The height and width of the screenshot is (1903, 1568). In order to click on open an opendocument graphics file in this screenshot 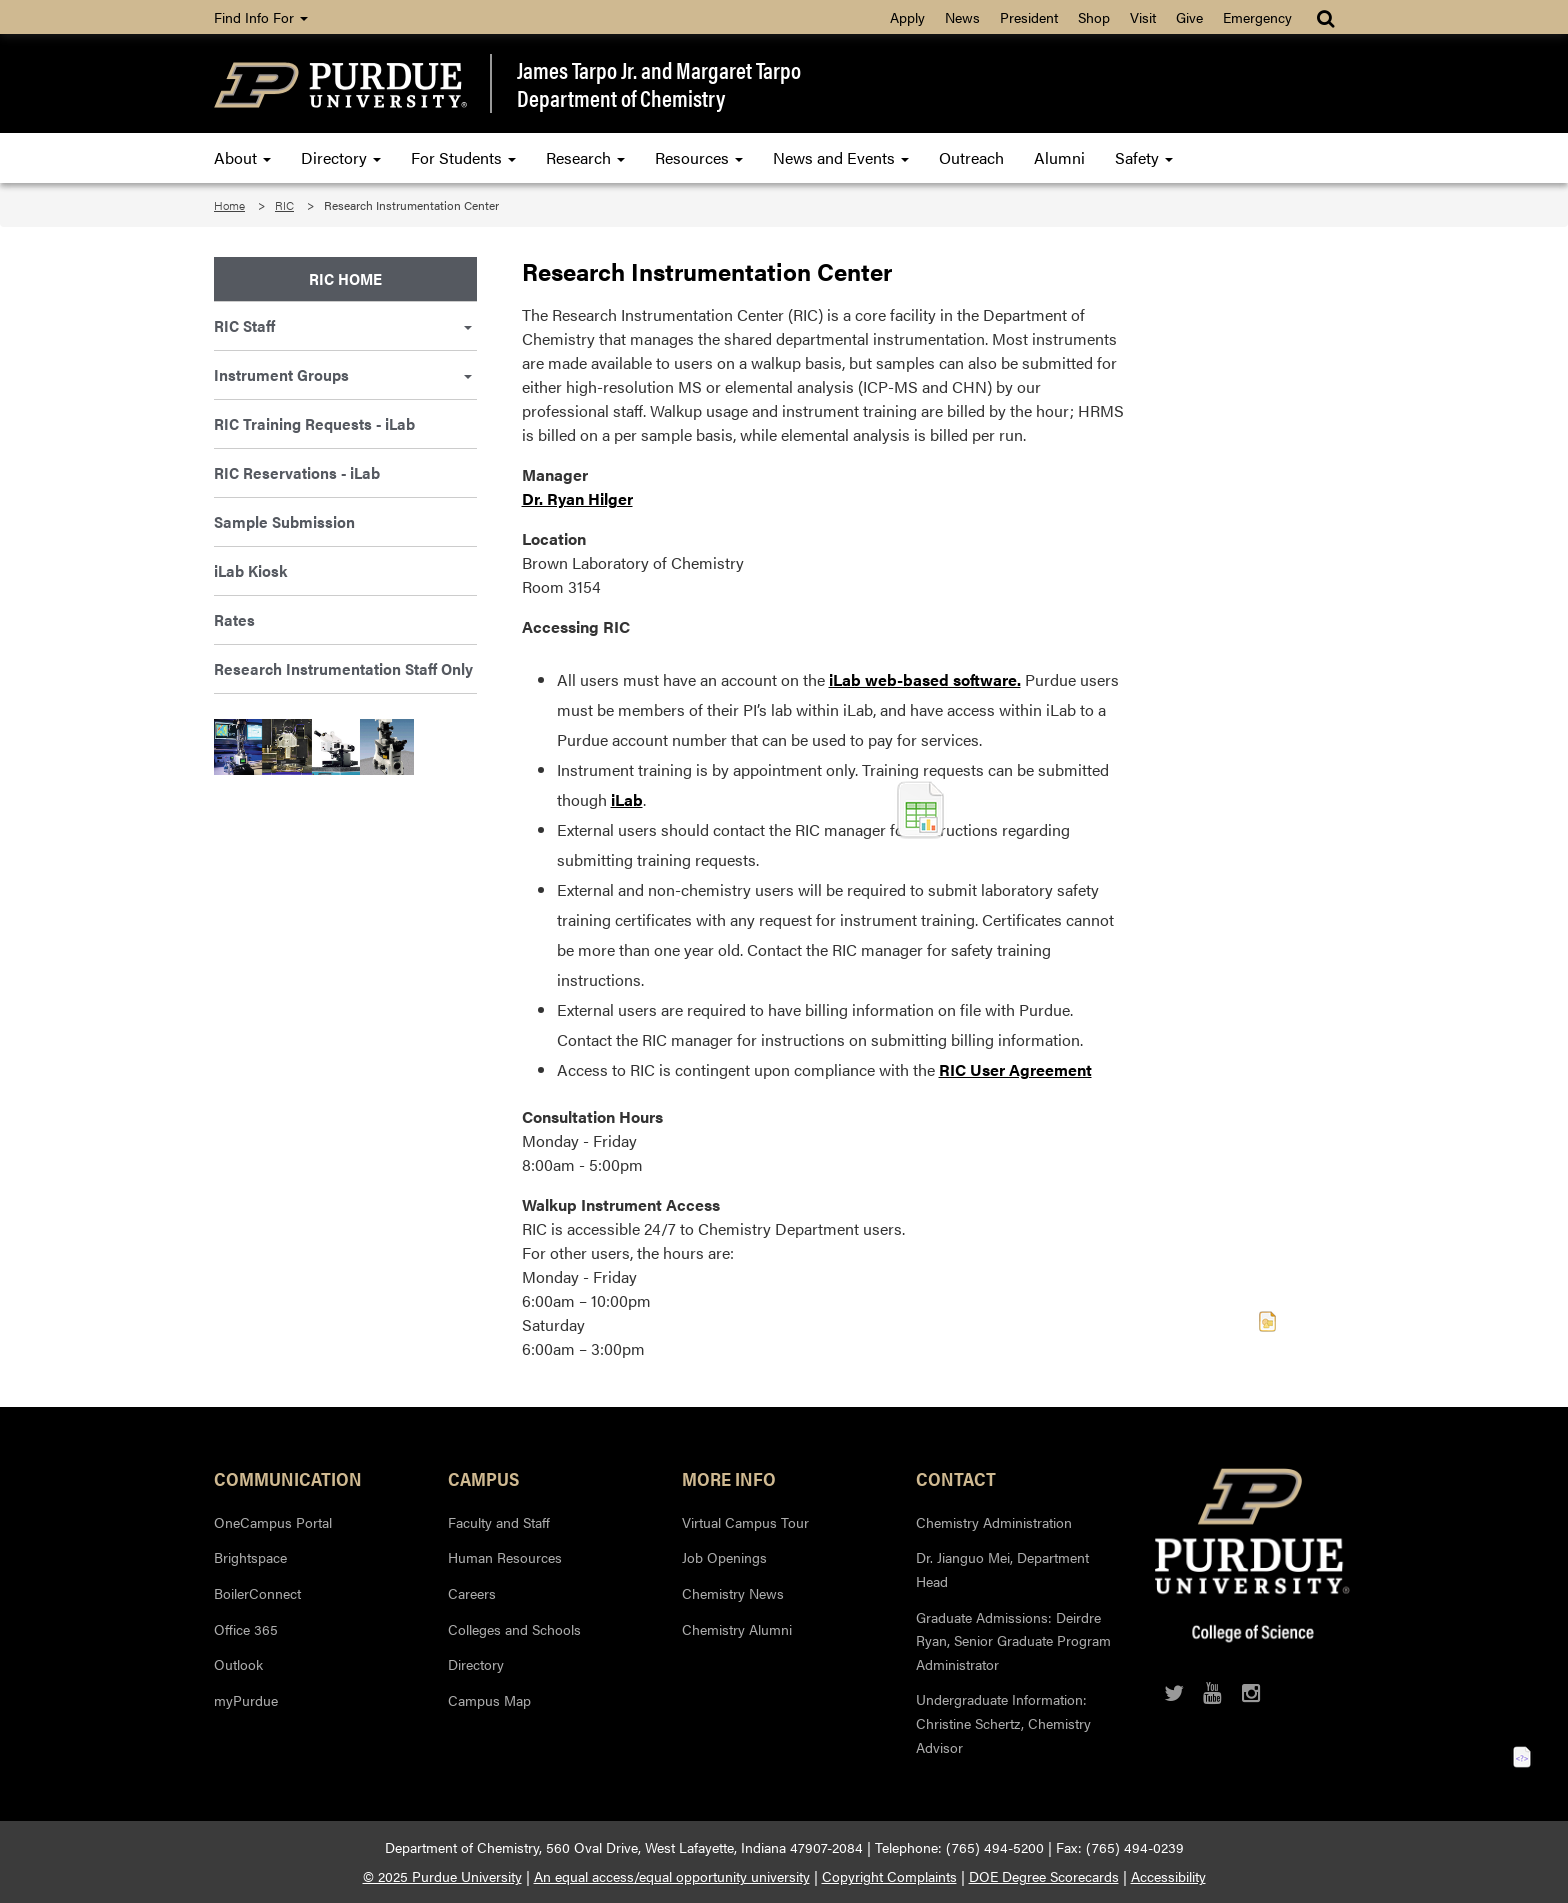, I will do `click(1267, 1321)`.